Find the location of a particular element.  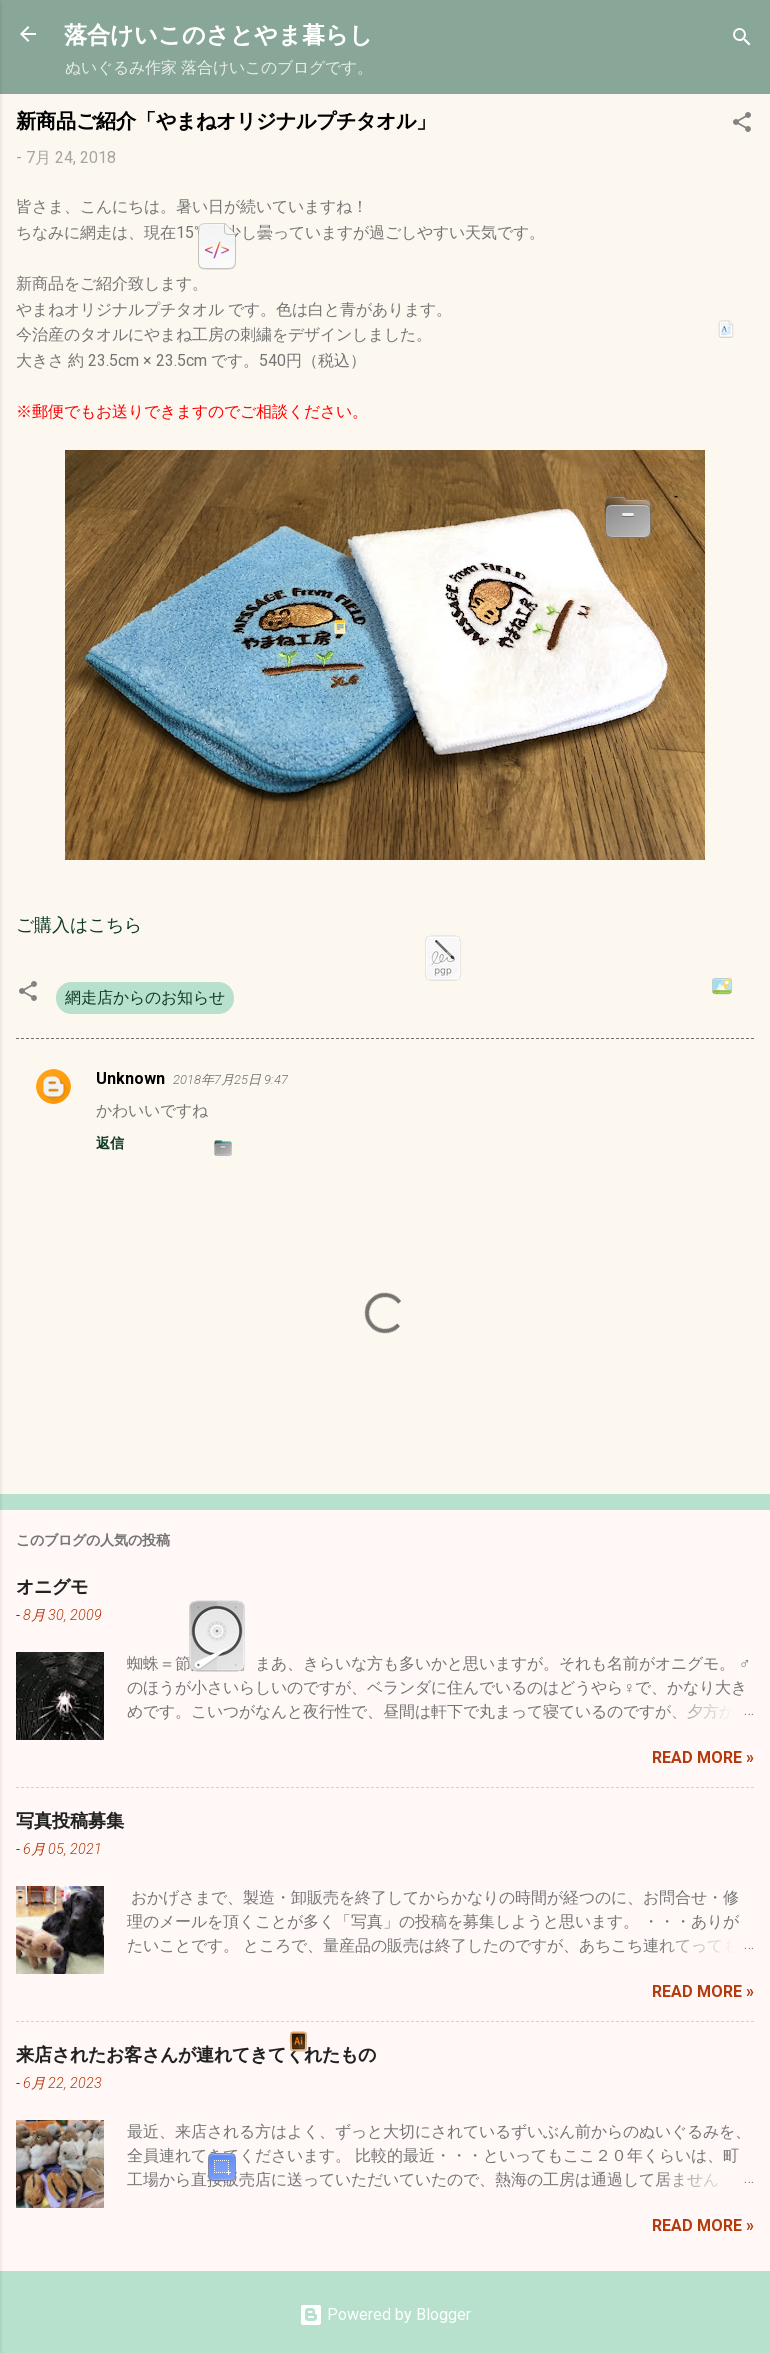

open the notes app is located at coordinates (340, 627).